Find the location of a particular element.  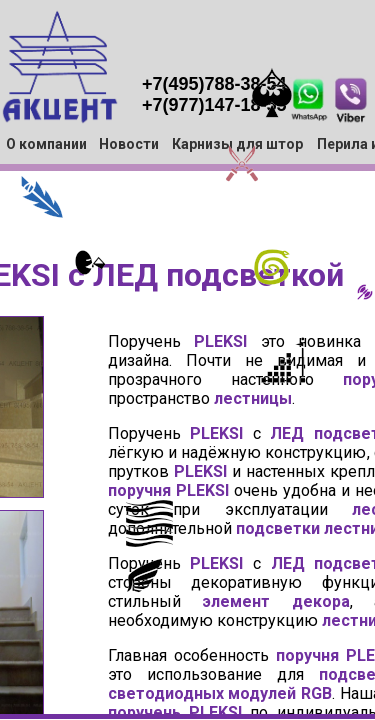

indicates drinking or beverage consumption in gameplay is located at coordinates (90, 262).